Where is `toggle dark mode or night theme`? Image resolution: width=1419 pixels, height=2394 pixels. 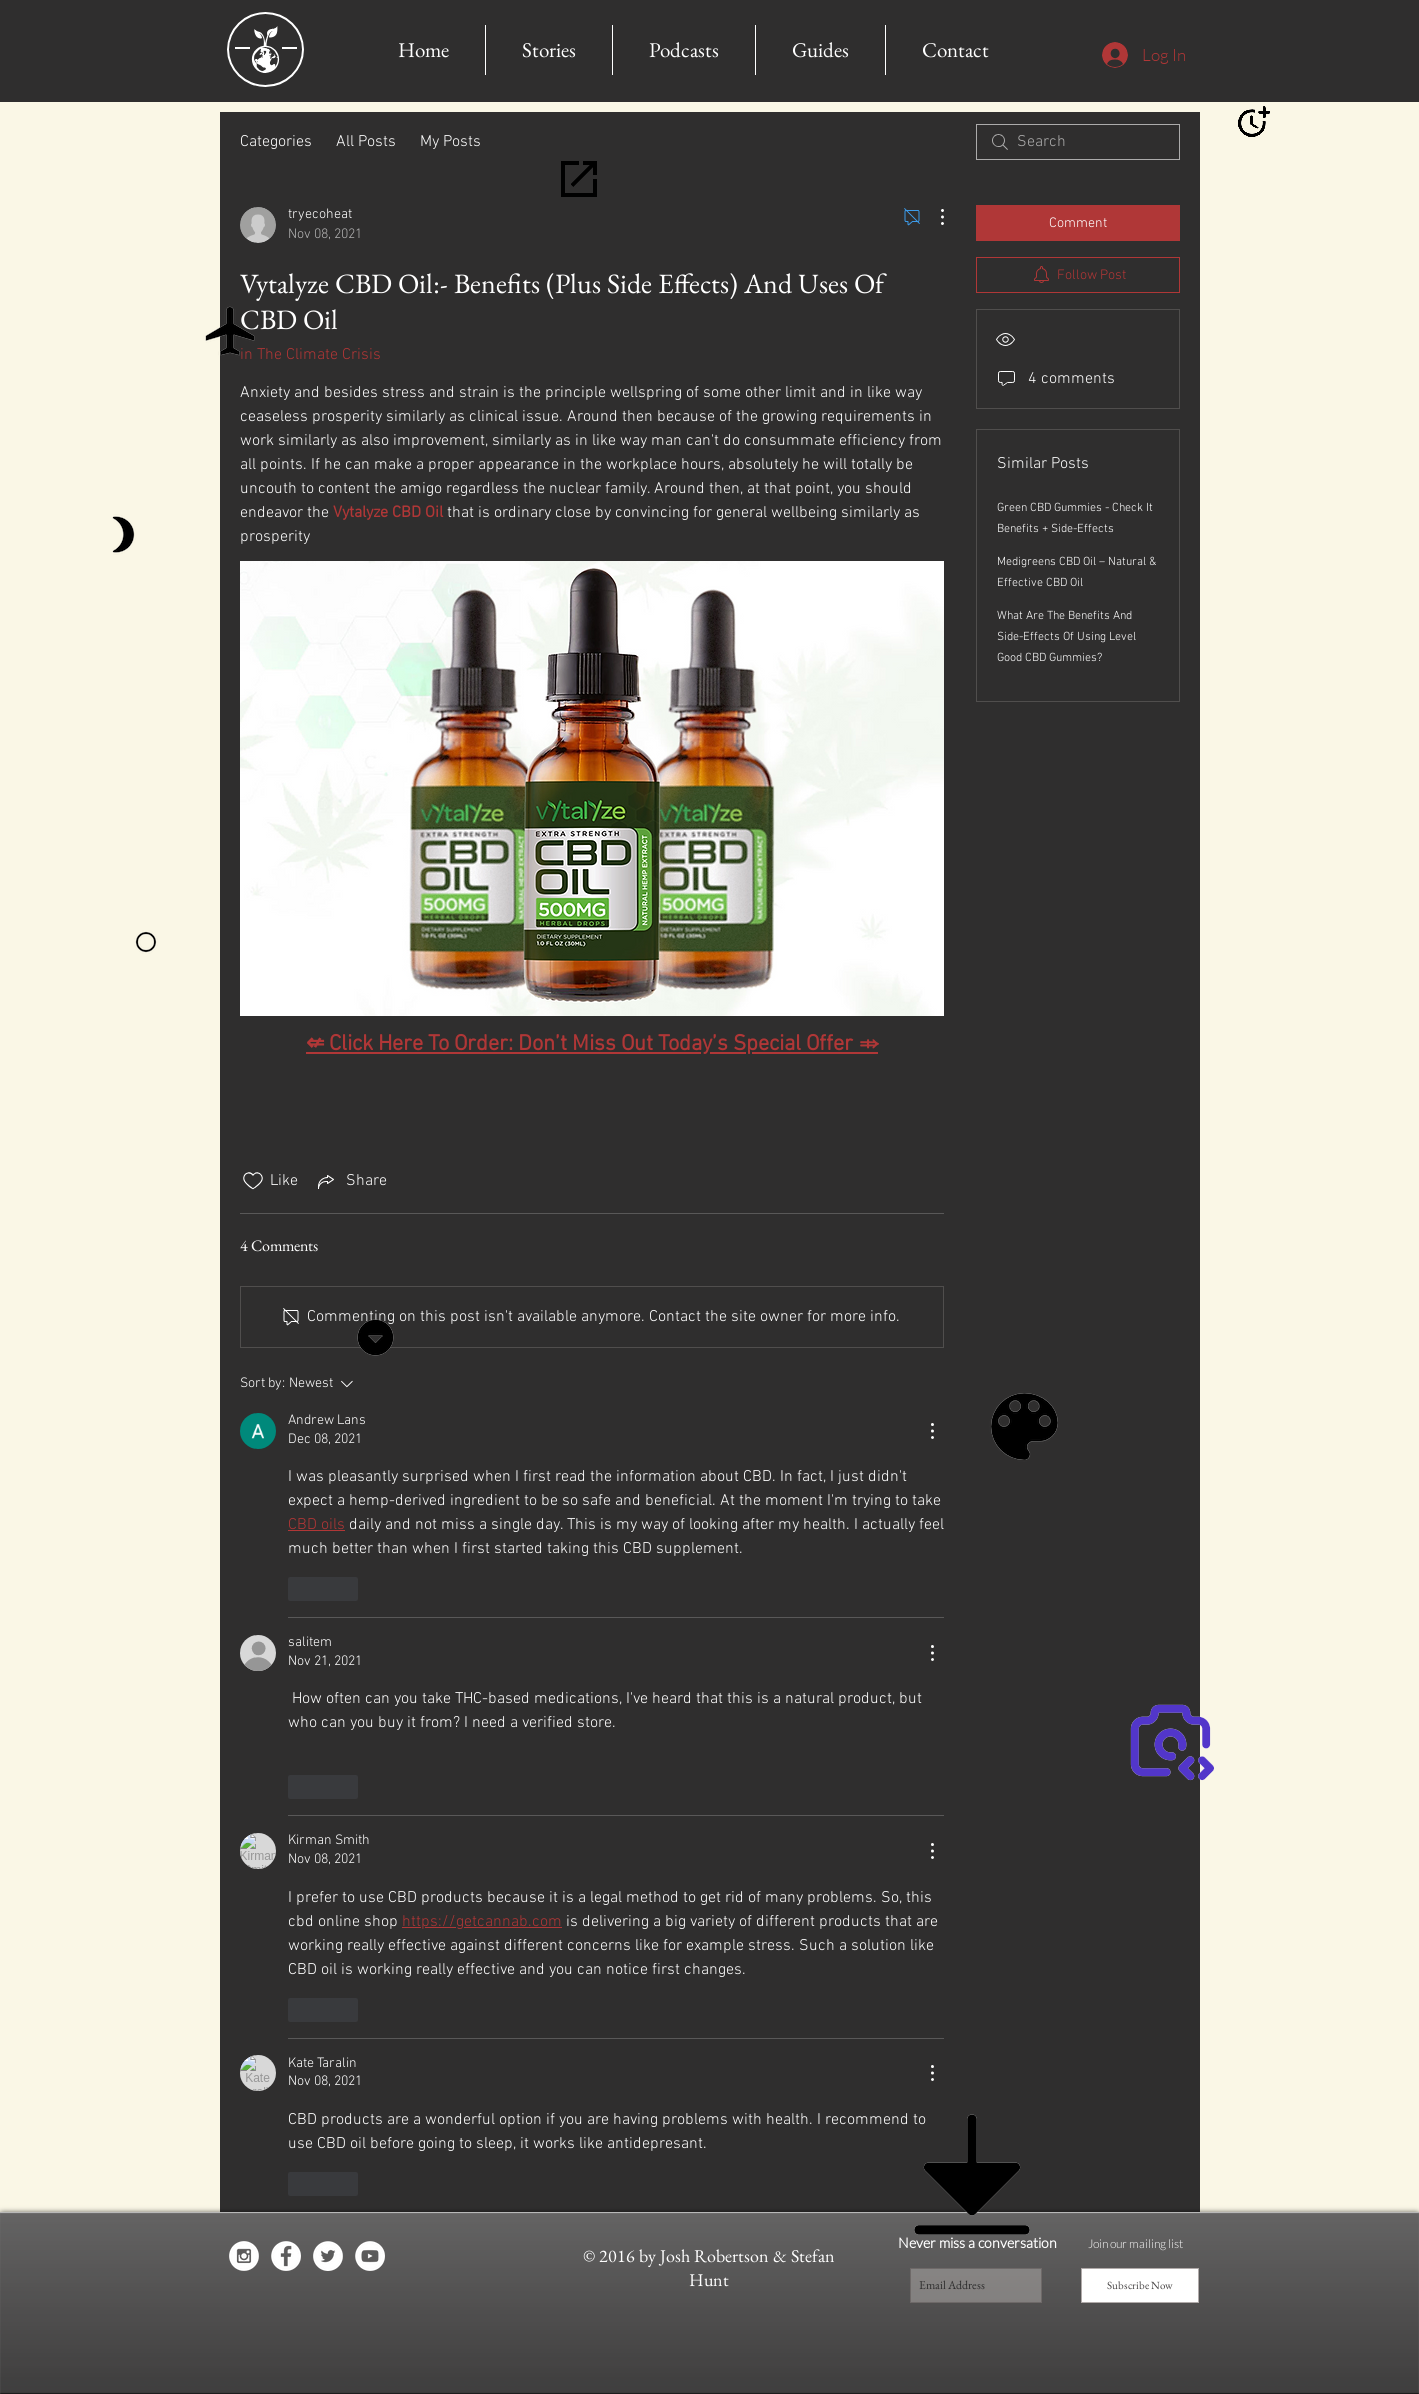 toggle dark mode or night theme is located at coordinates (121, 534).